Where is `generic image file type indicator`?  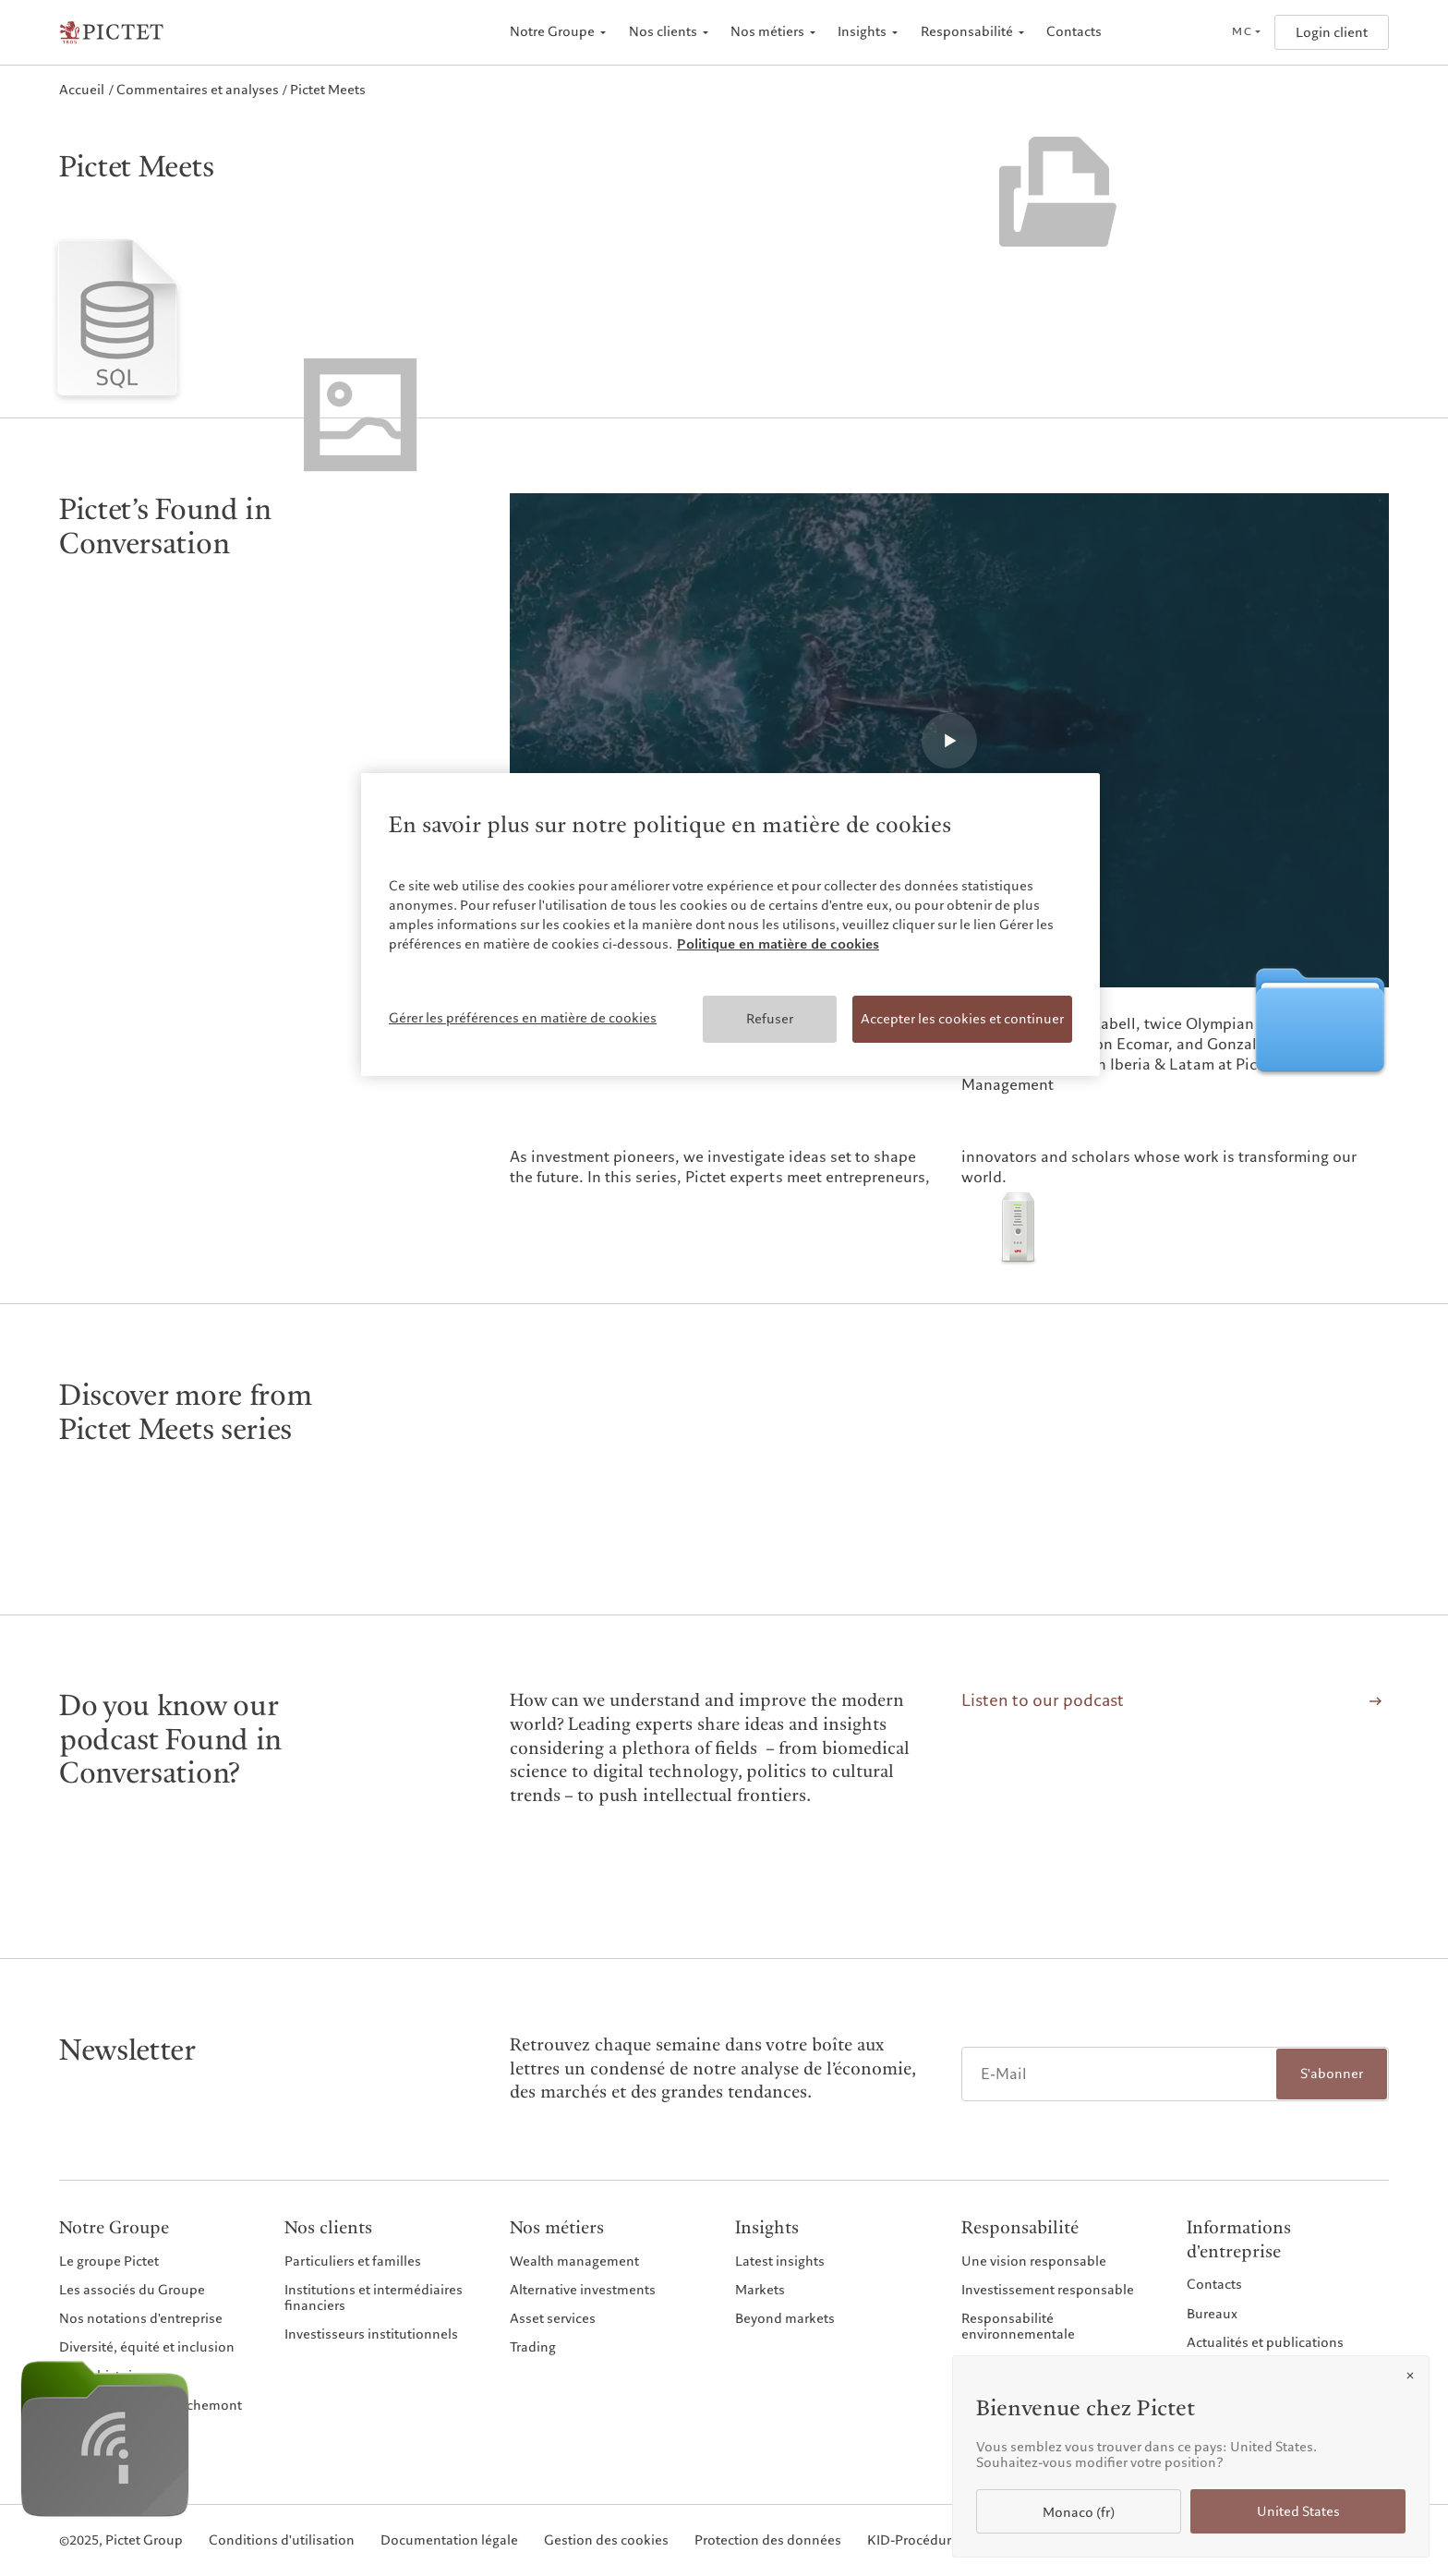 generic image file type indicator is located at coordinates (360, 415).